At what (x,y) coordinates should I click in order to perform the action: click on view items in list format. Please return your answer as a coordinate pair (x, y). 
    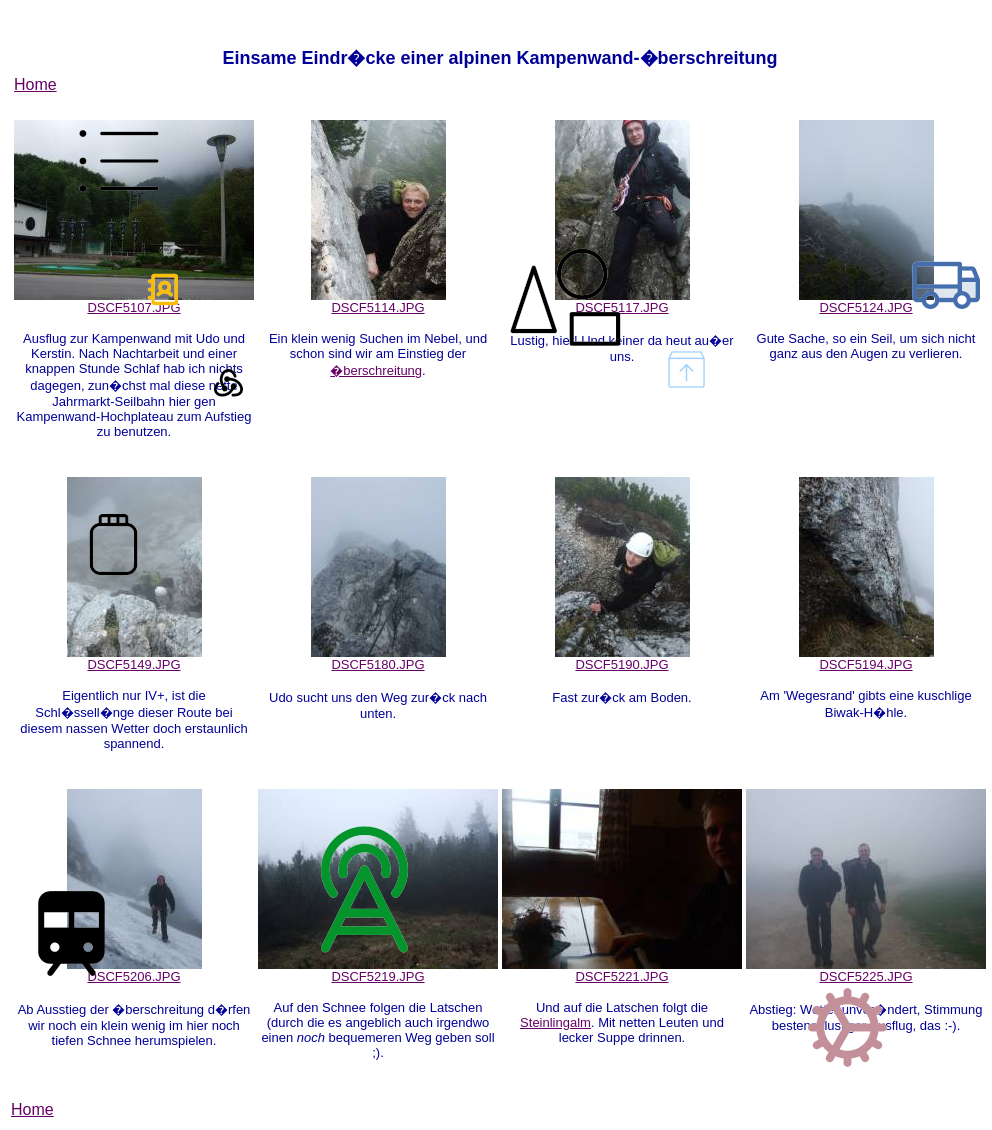
    Looking at the image, I should click on (119, 161).